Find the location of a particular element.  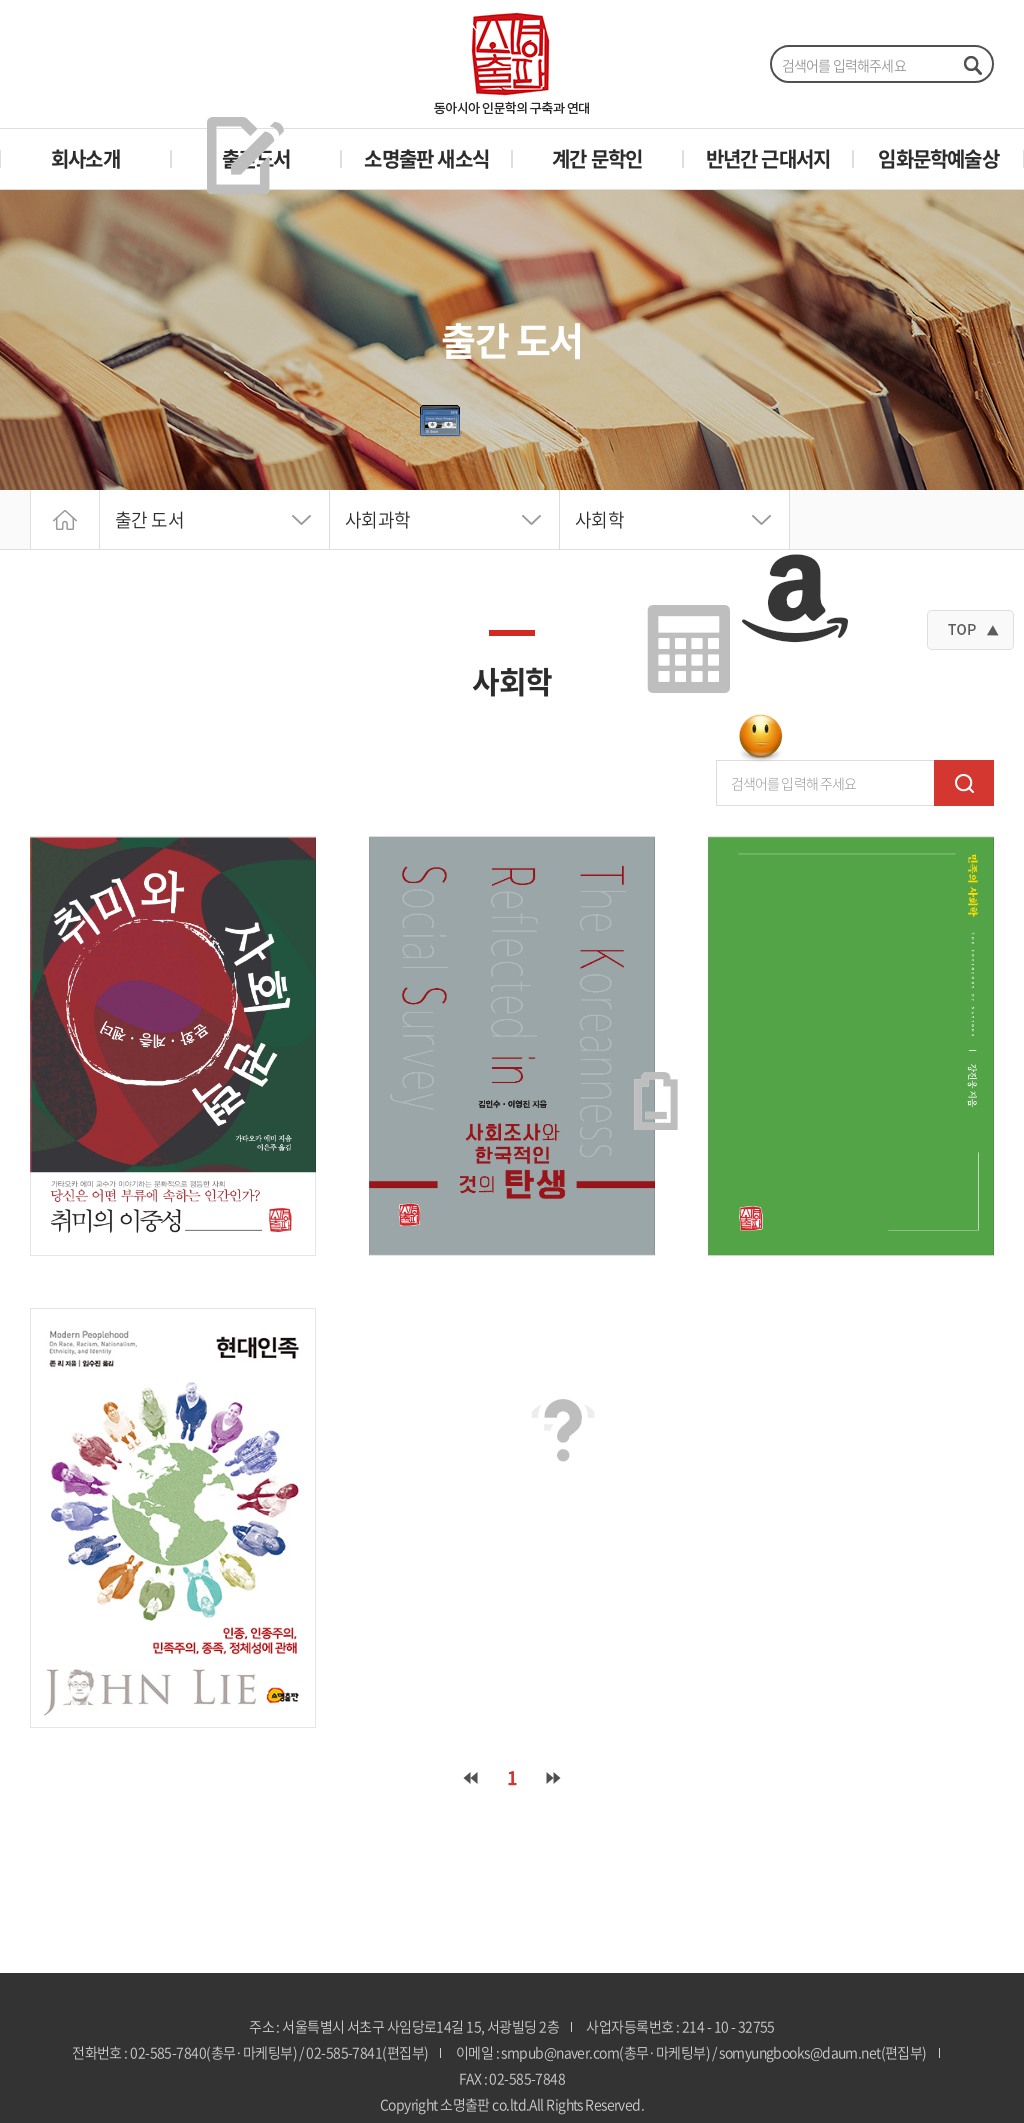

indicates tape or cassette media storage is located at coordinates (440, 422).